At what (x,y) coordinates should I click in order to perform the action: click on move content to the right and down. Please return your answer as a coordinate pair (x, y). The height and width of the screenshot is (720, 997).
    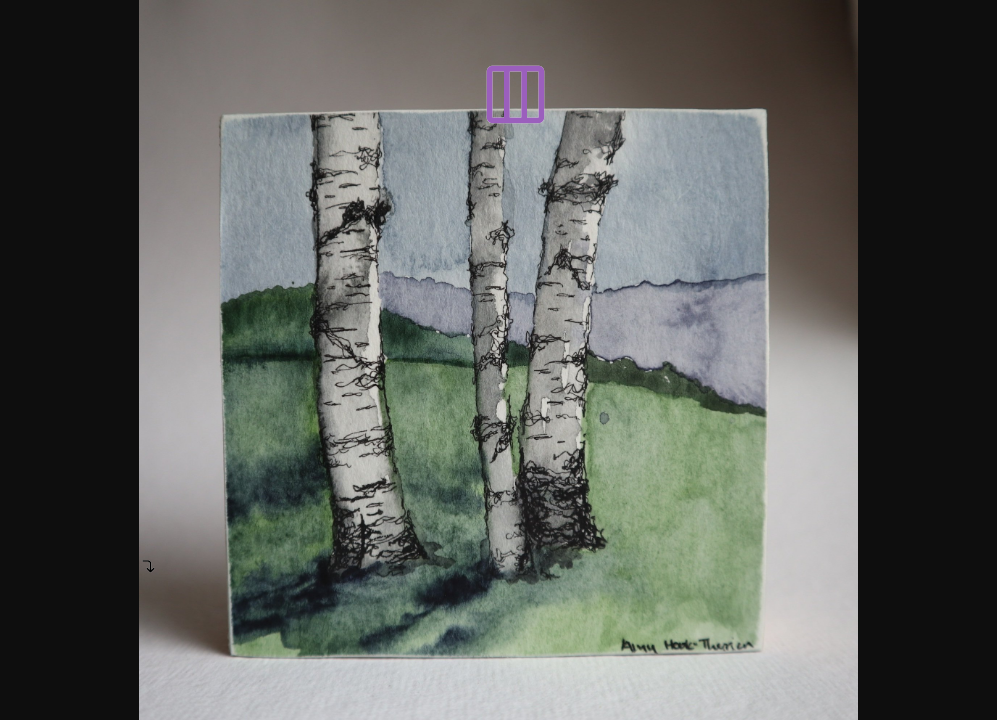
    Looking at the image, I should click on (148, 566).